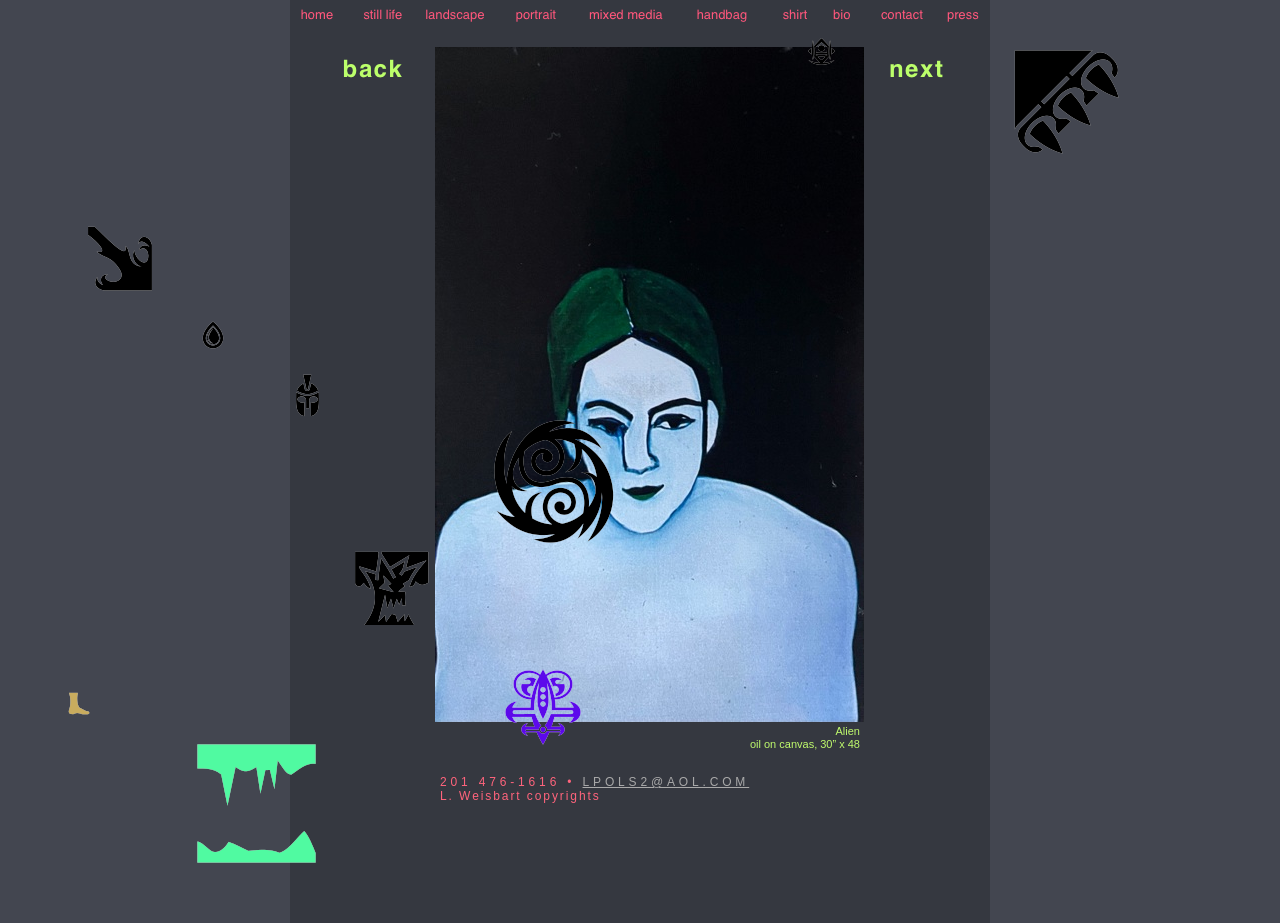 This screenshot has width=1280, height=923. Describe the element at coordinates (256, 803) in the screenshot. I see `enter a cave or underground area in-game` at that location.